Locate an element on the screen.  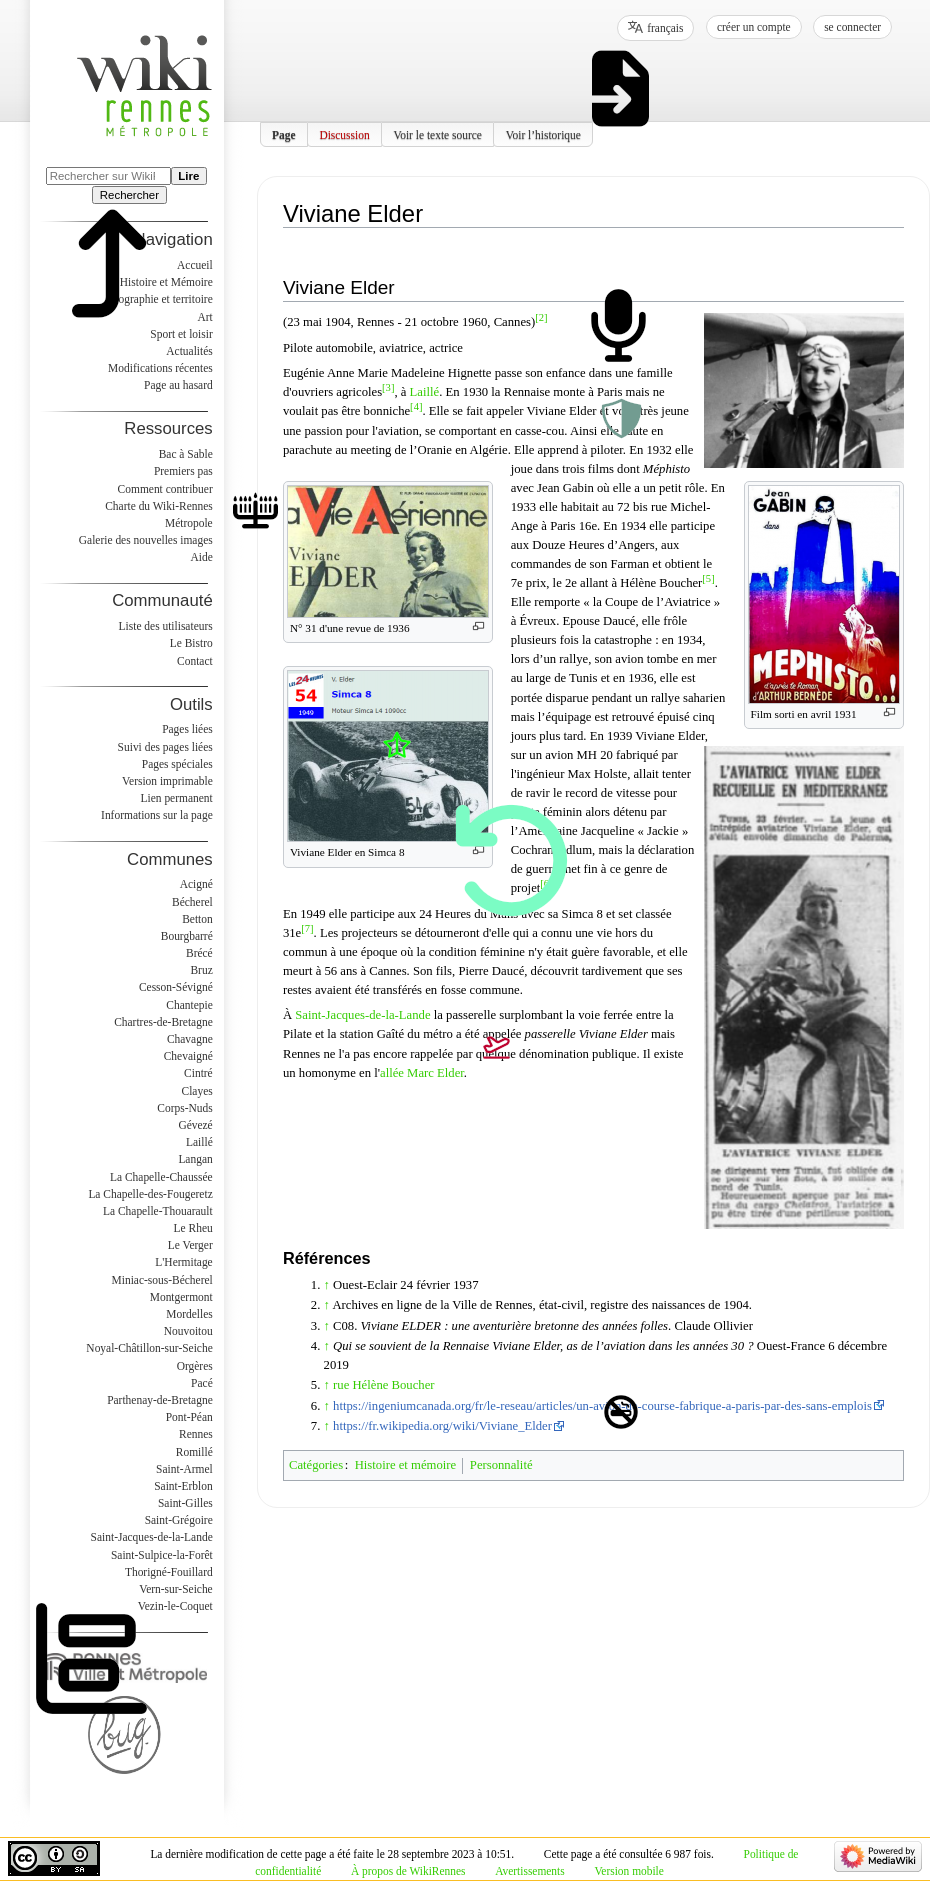
view analytics or statistics is located at coordinates (91, 1658).